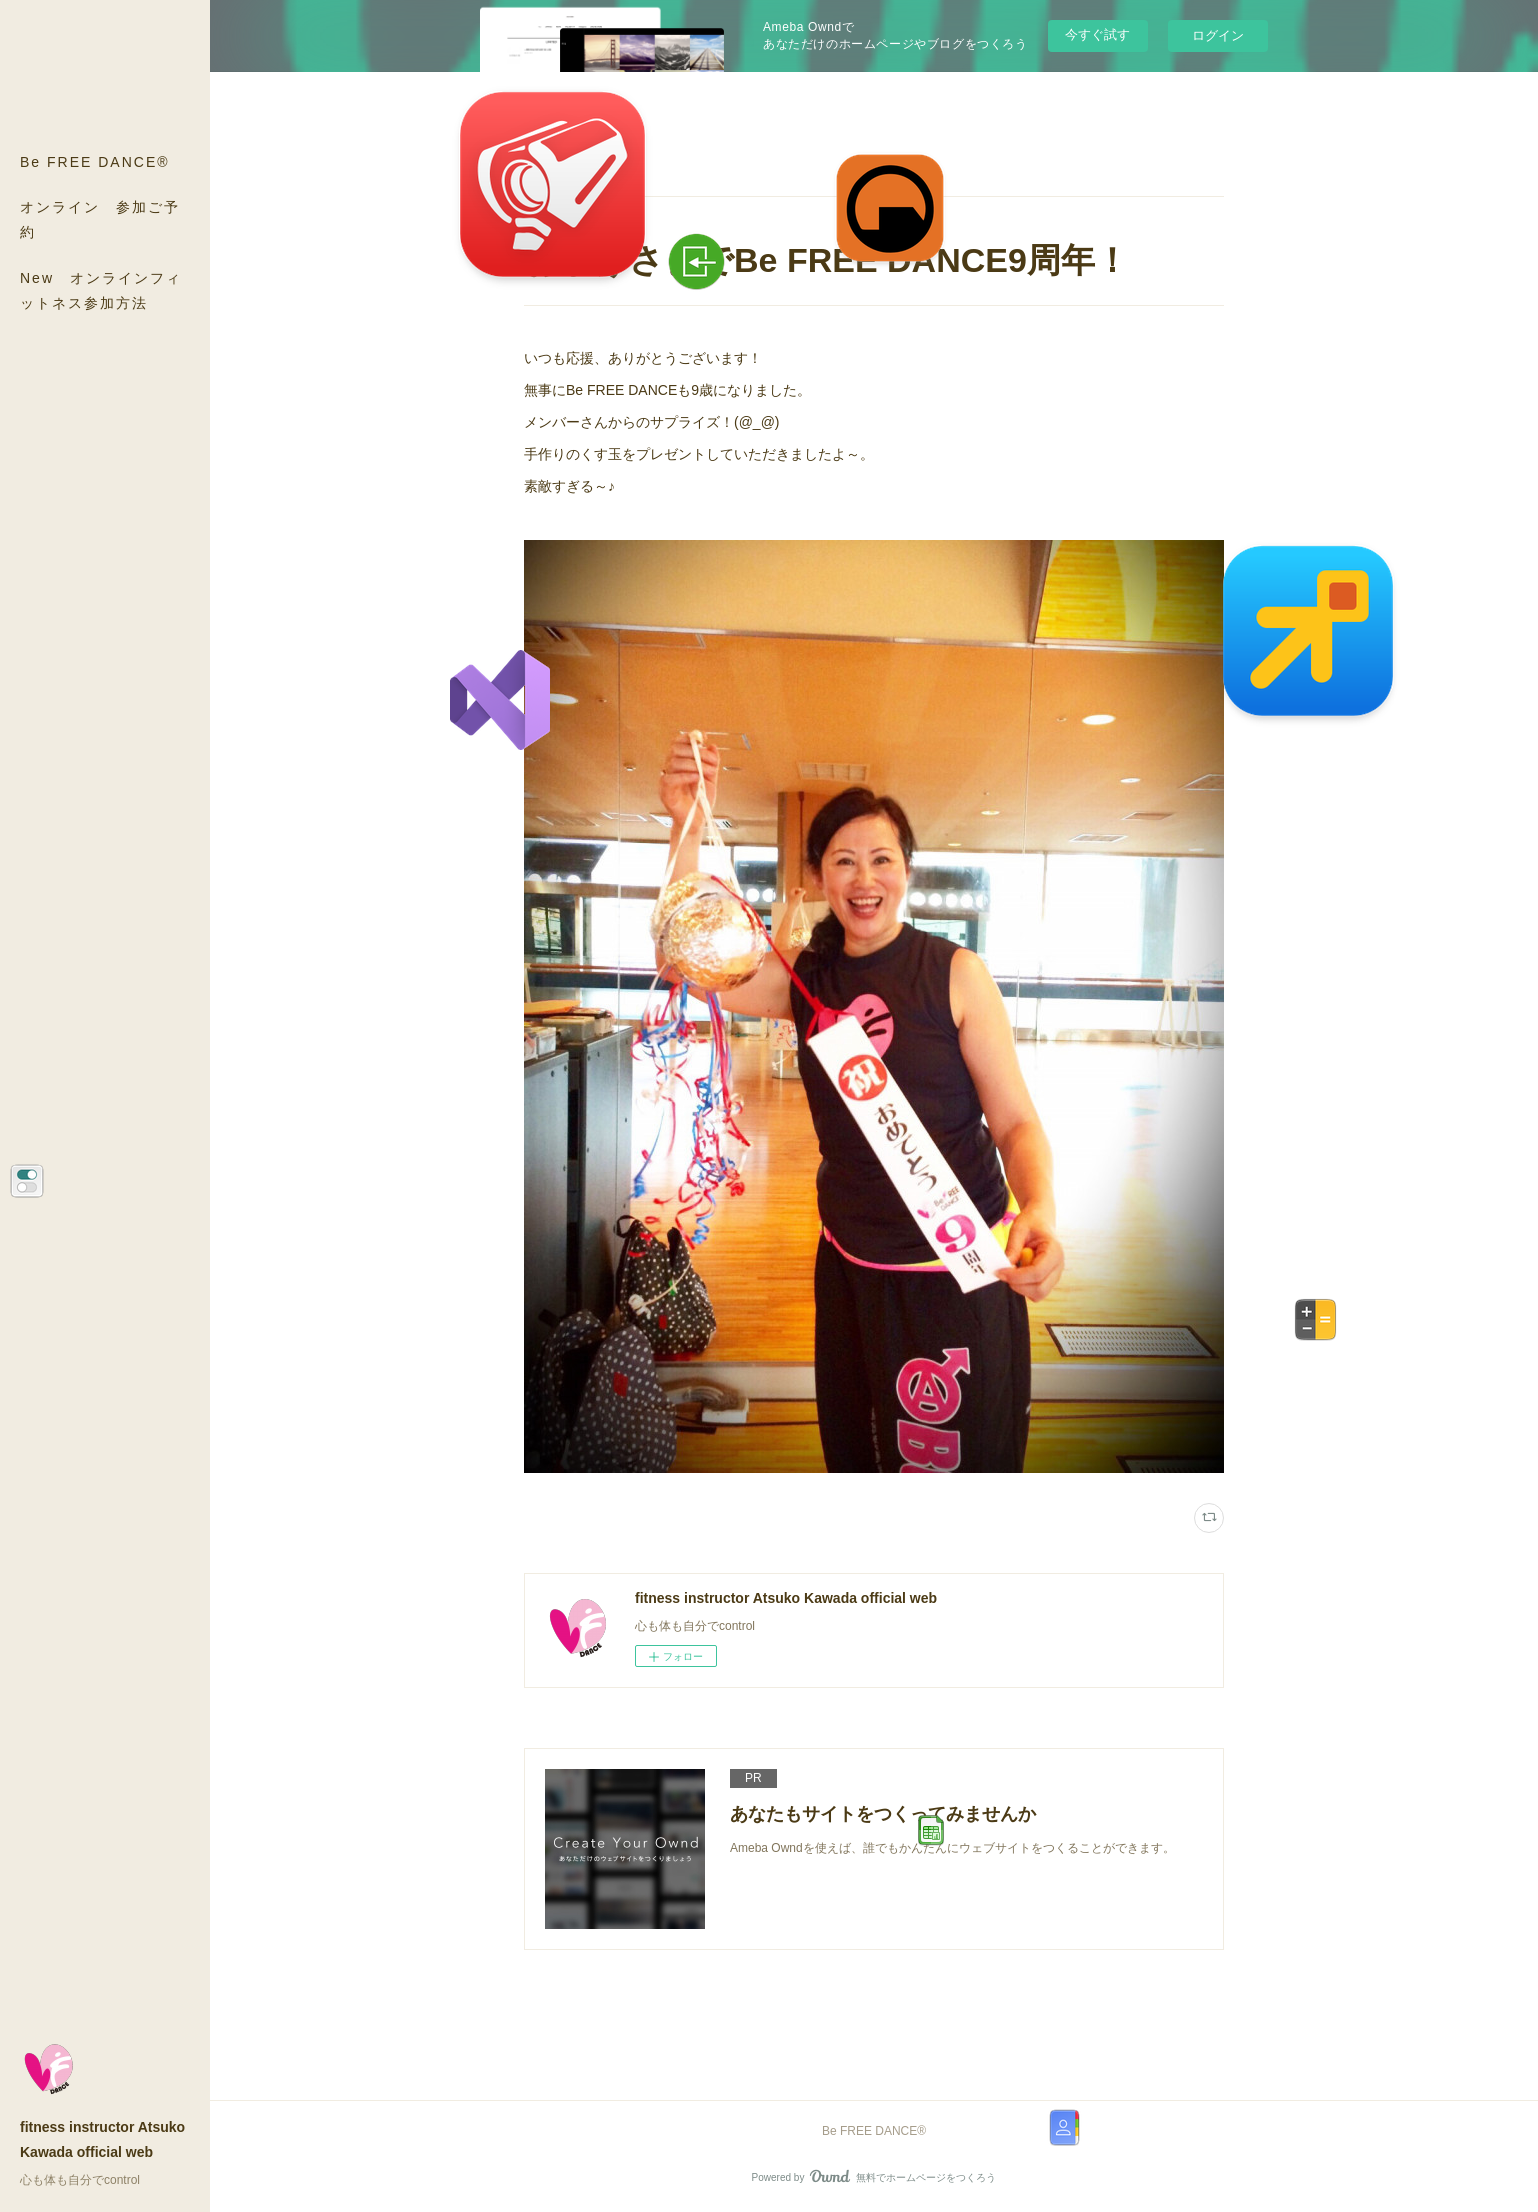  I want to click on open the contacts app, so click(1064, 2127).